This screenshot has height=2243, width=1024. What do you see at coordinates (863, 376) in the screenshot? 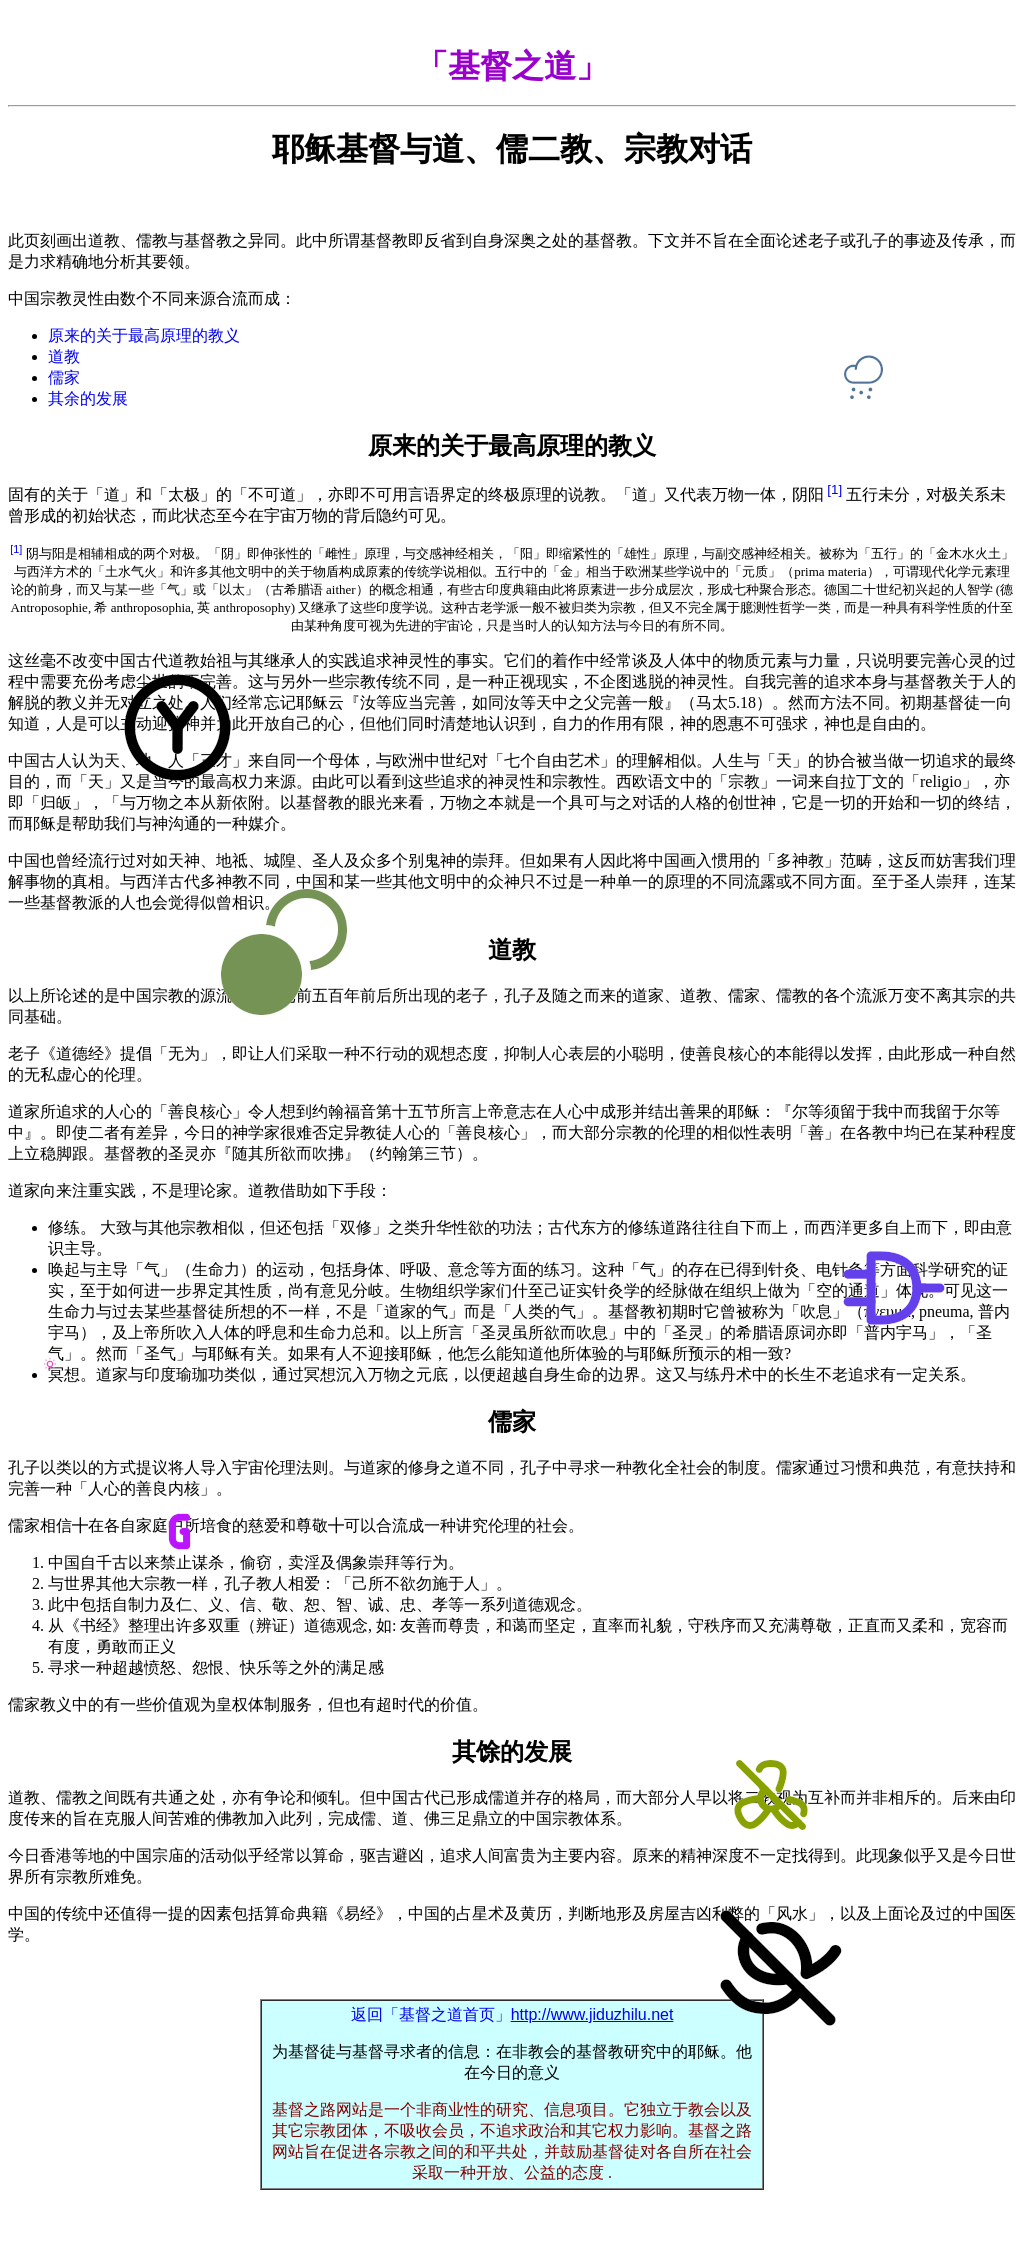
I see `indicates snowy weather conditions` at bounding box center [863, 376].